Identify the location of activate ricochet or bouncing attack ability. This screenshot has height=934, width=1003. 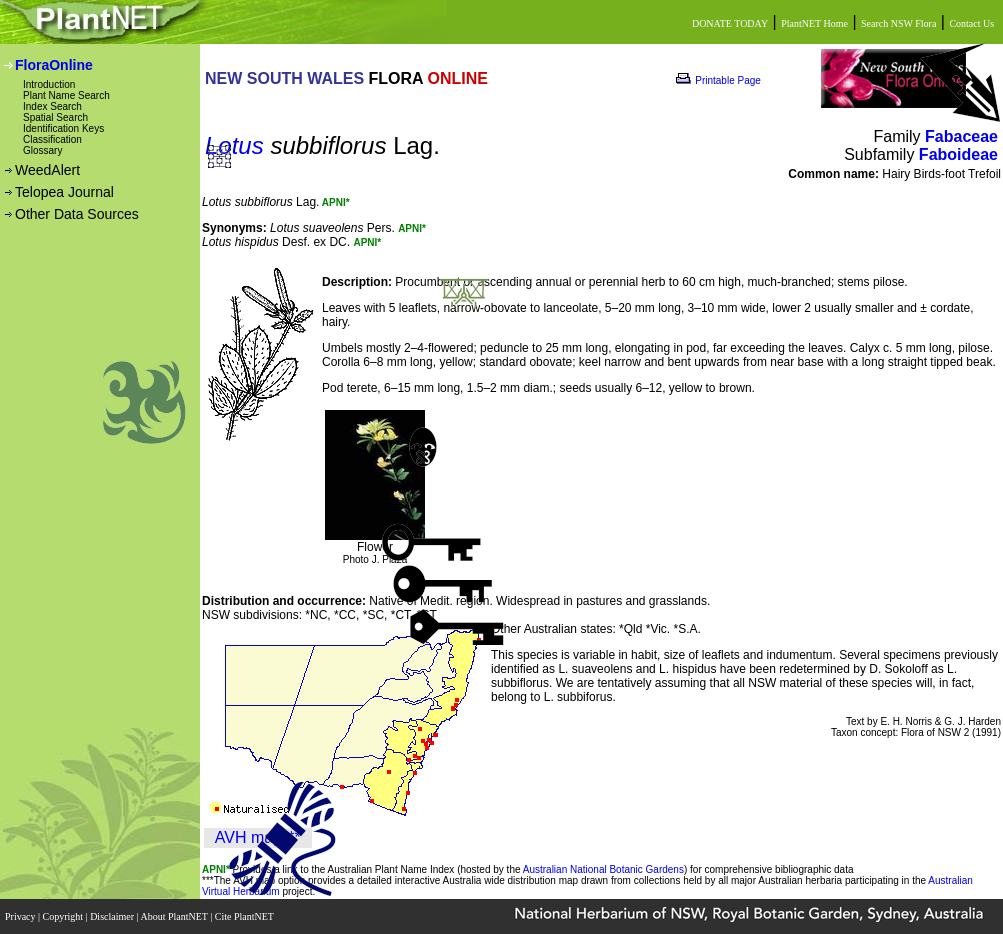
(960, 82).